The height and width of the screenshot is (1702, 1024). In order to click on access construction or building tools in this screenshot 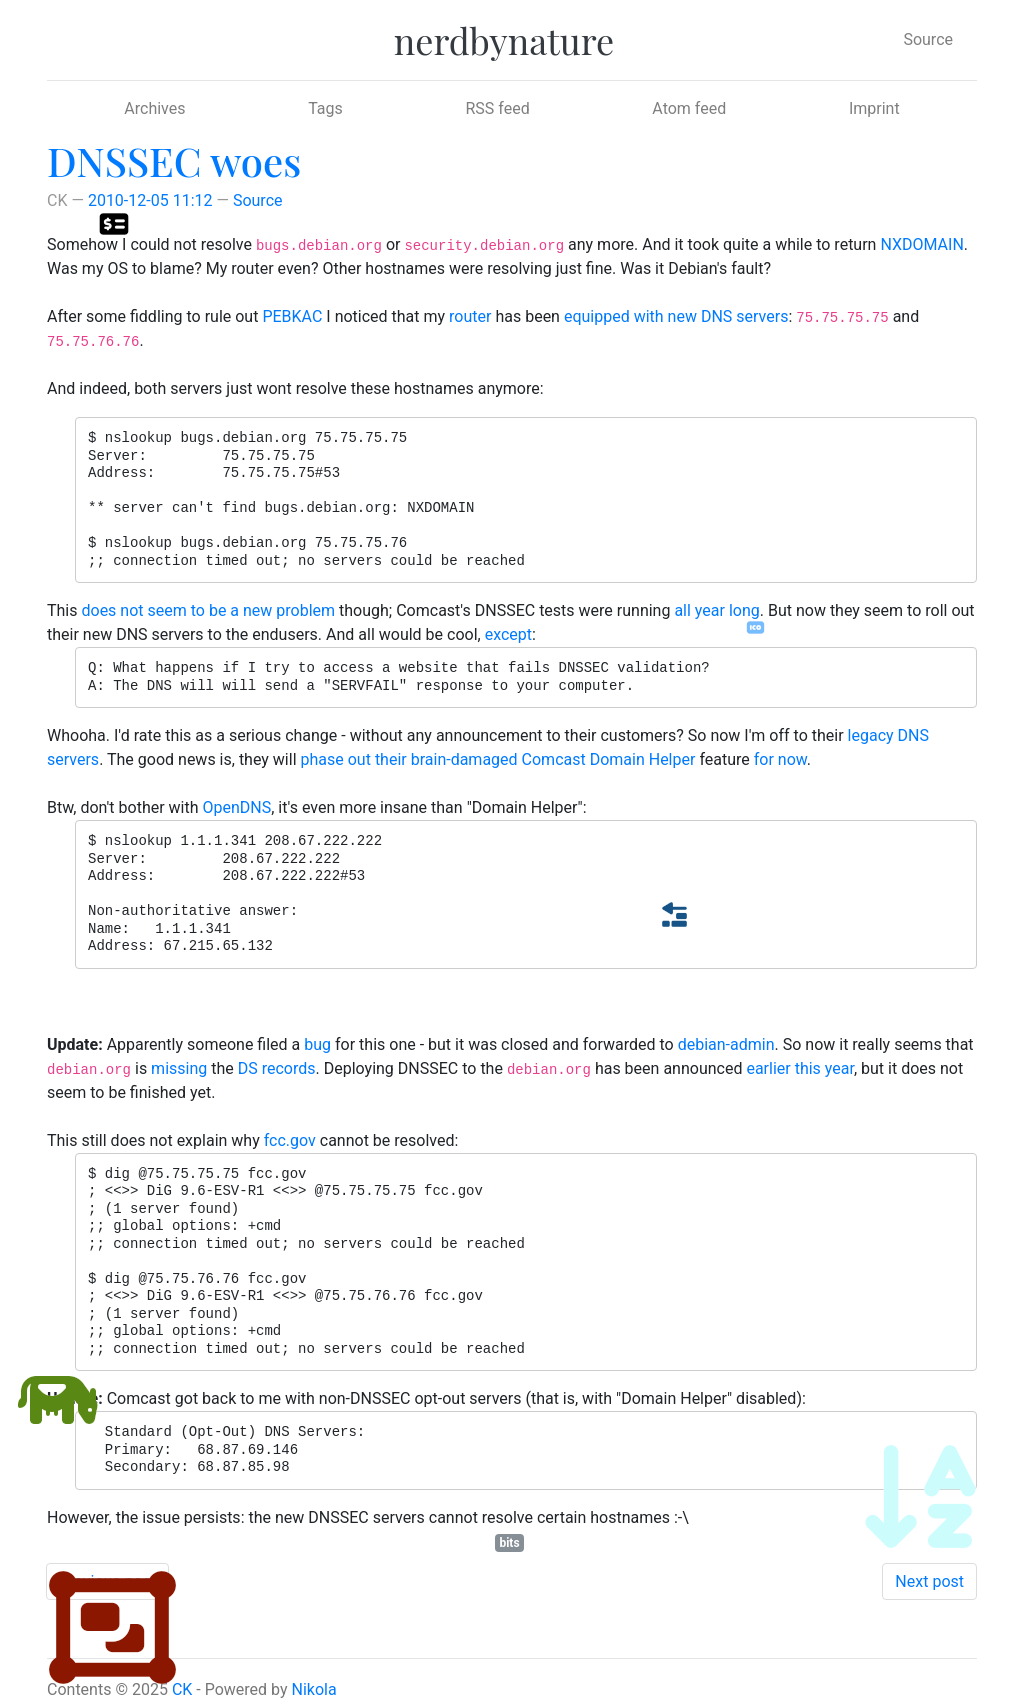, I will do `click(674, 914)`.